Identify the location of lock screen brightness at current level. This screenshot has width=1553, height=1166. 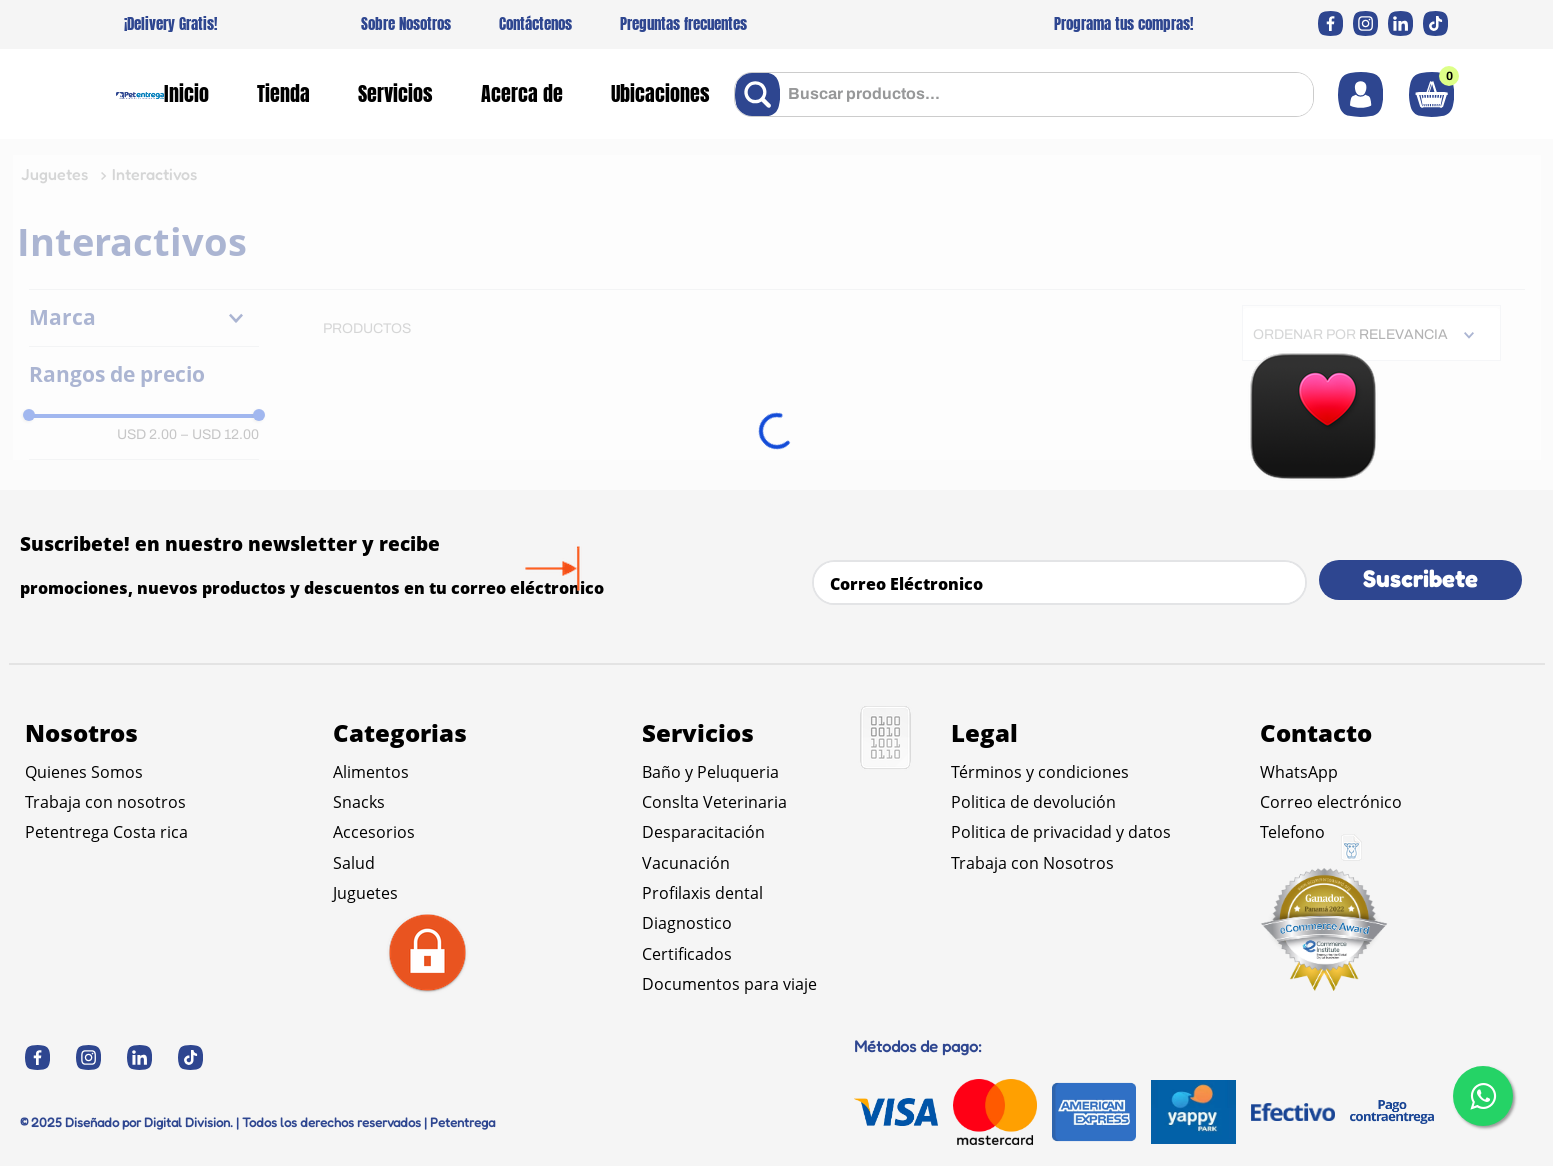
(427, 952).